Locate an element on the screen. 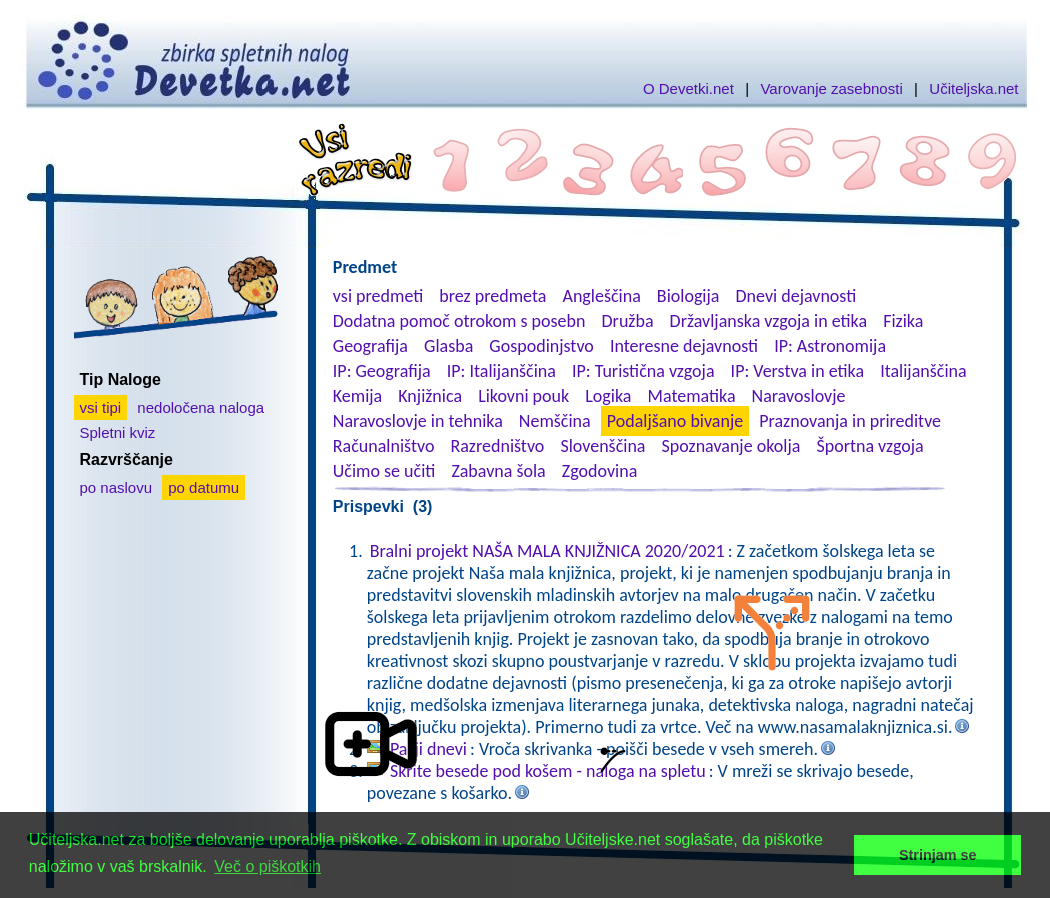 The width and height of the screenshot is (1050, 898). adjust animation easing curve is located at coordinates (613, 760).